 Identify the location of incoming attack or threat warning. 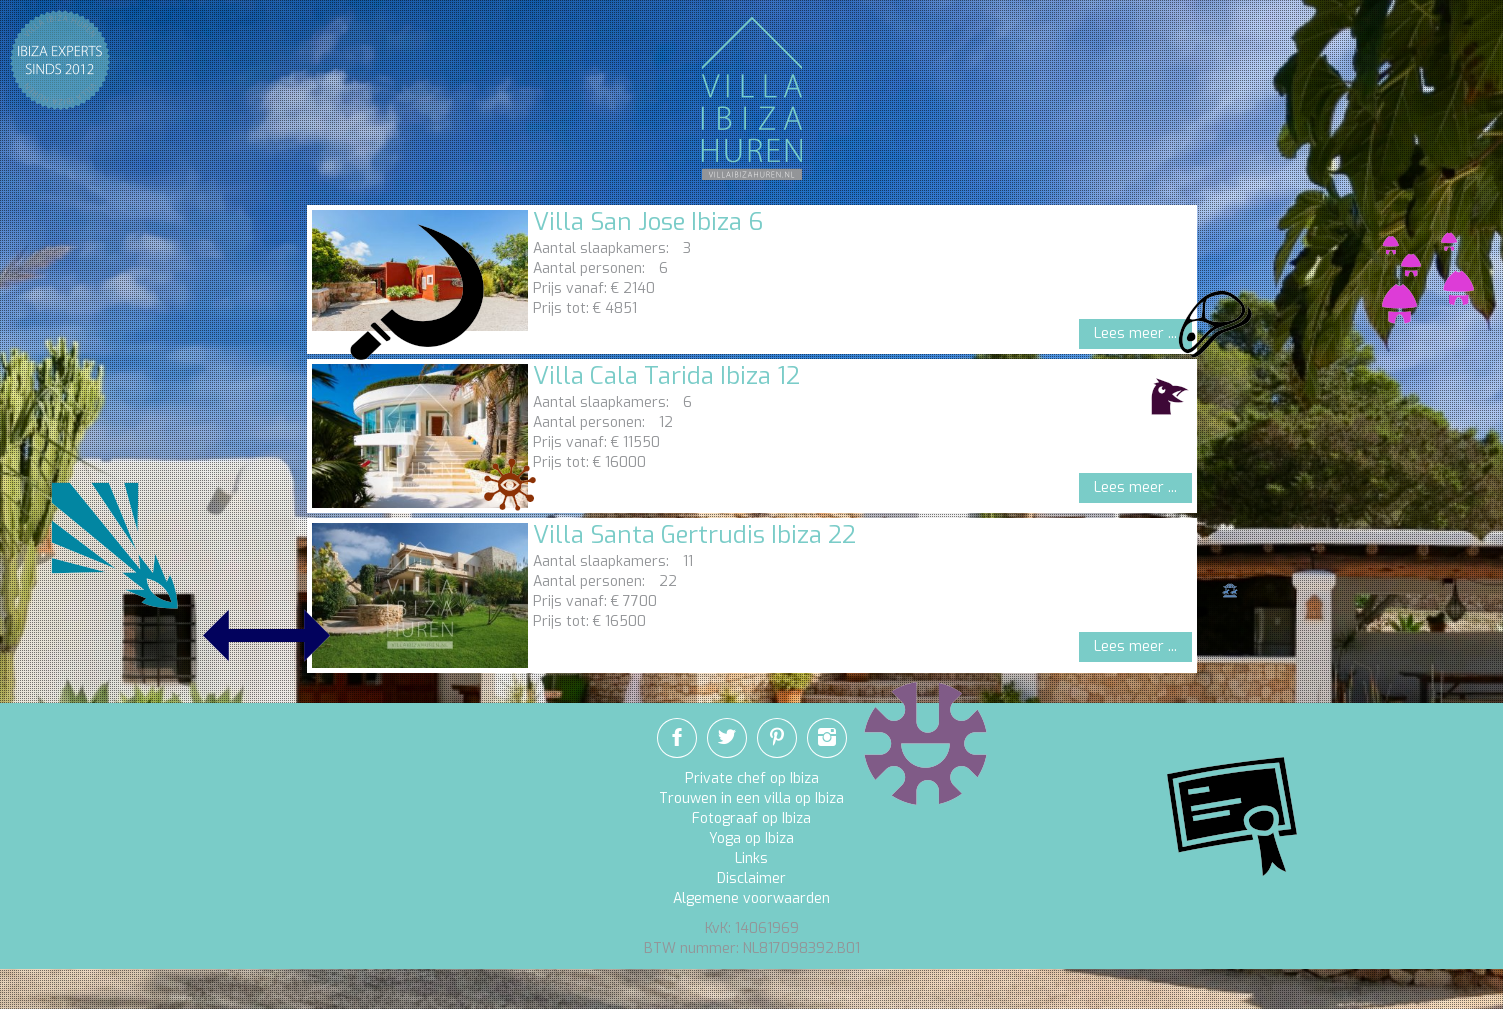
(115, 546).